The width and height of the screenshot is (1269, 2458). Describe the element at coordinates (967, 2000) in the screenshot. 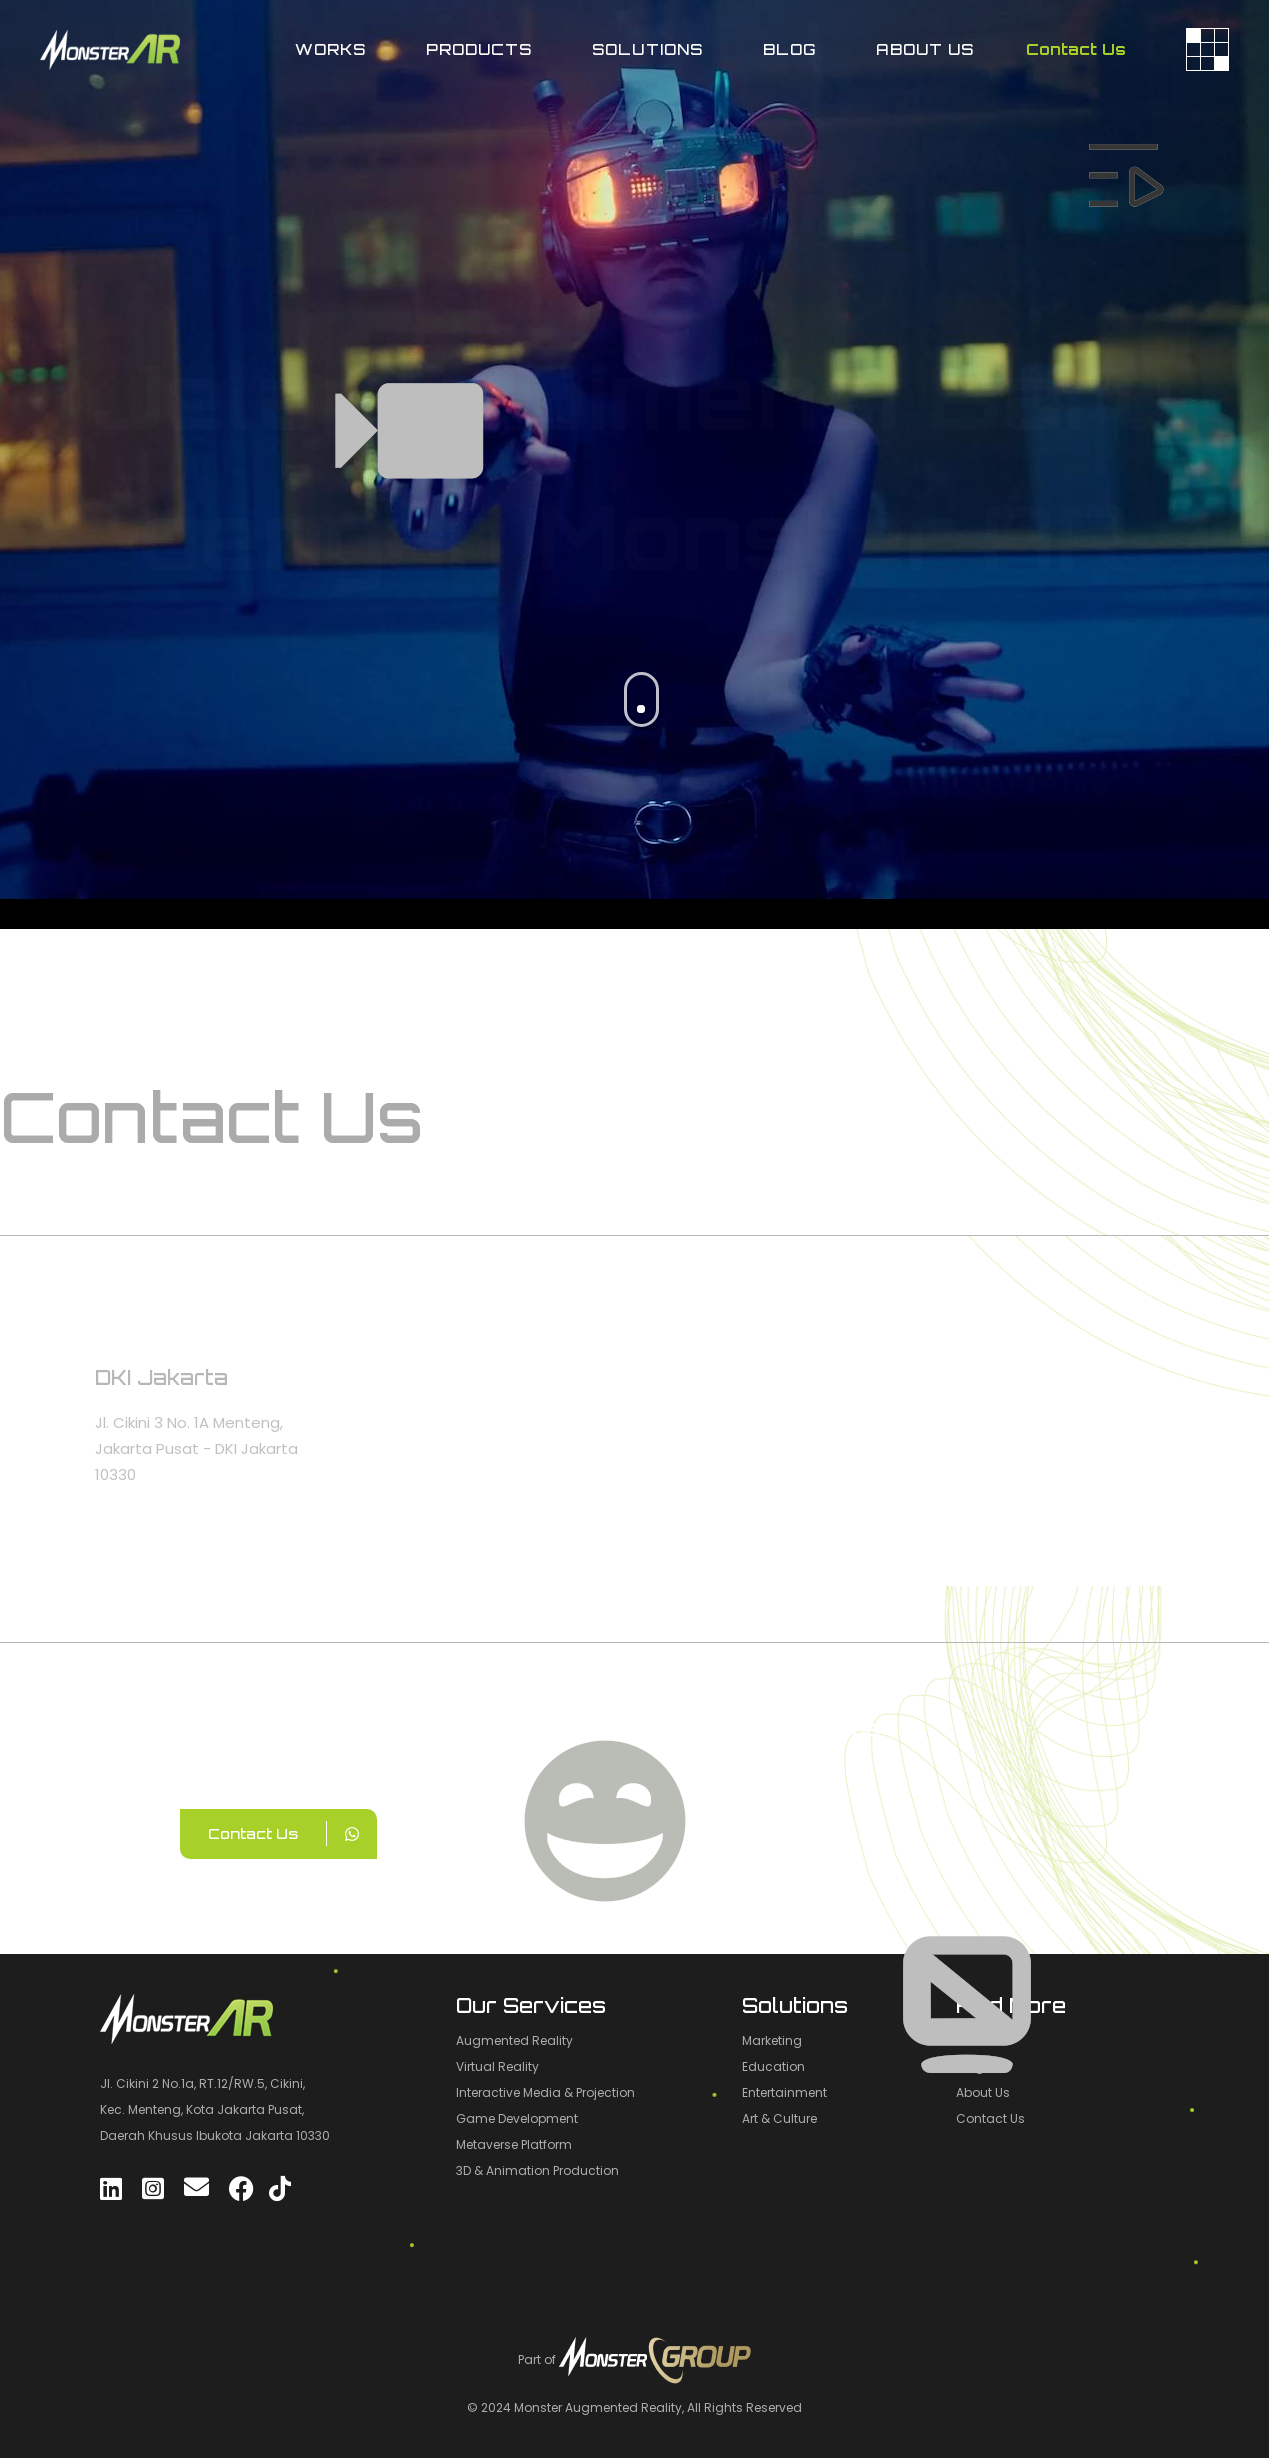

I see `adjust display or monitor settings` at that location.